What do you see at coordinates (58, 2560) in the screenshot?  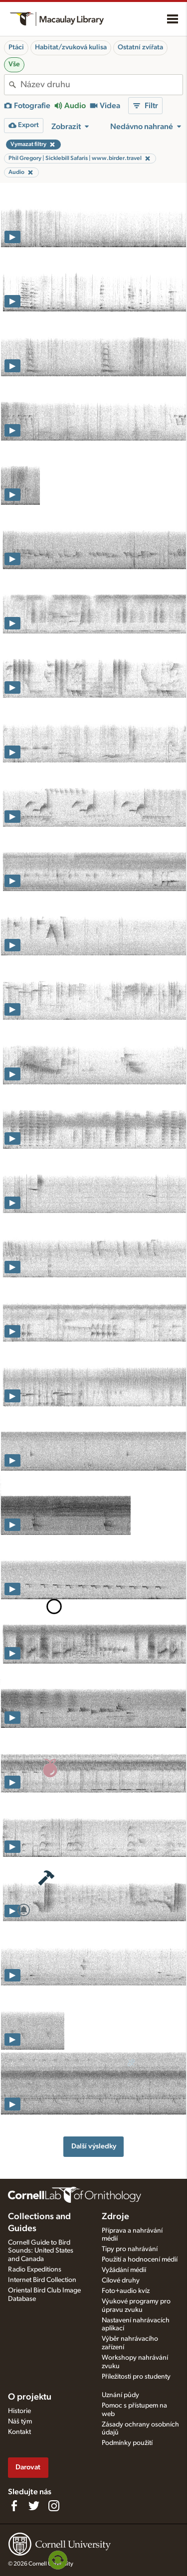 I see `sync data or refresh content` at bounding box center [58, 2560].